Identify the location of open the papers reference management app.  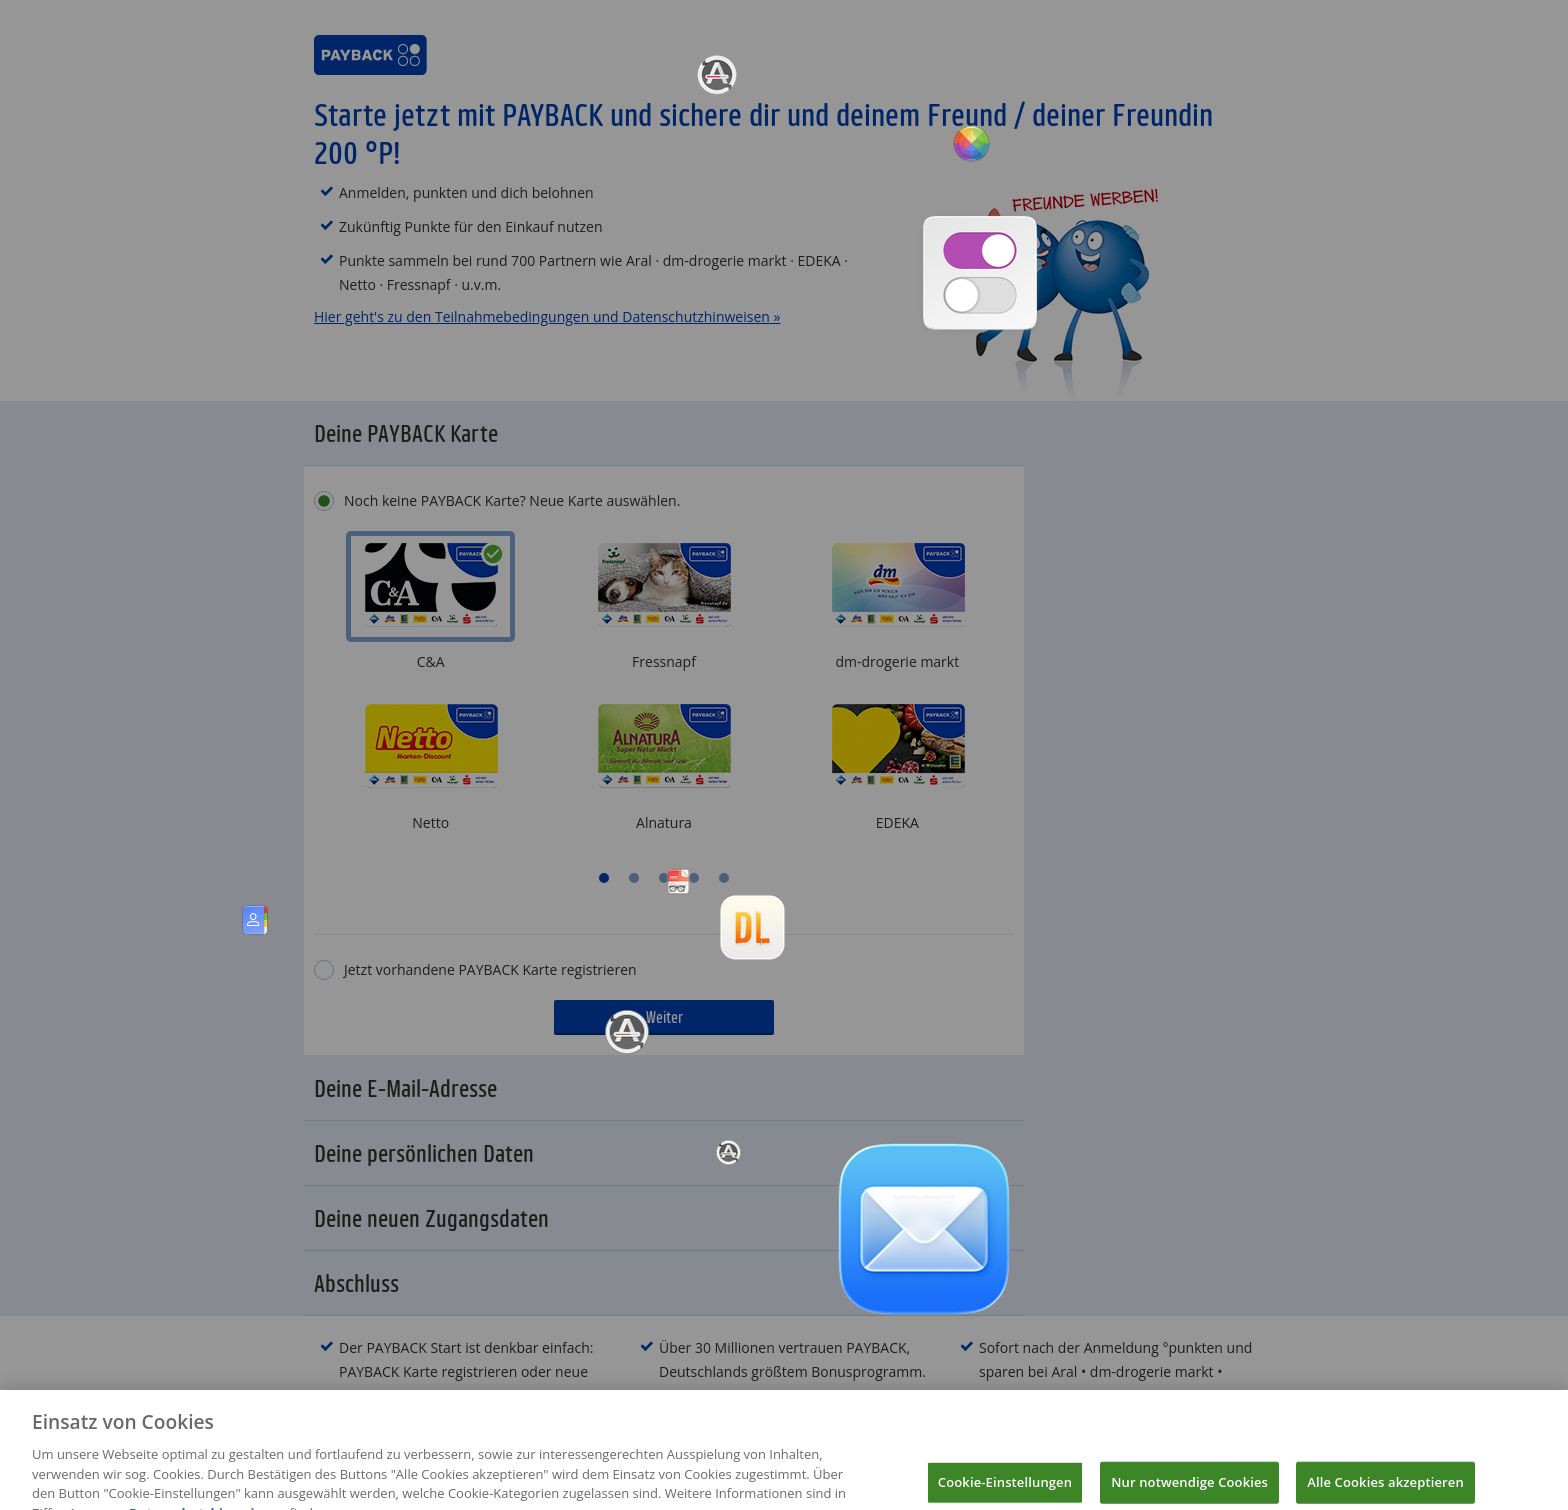
(678, 881).